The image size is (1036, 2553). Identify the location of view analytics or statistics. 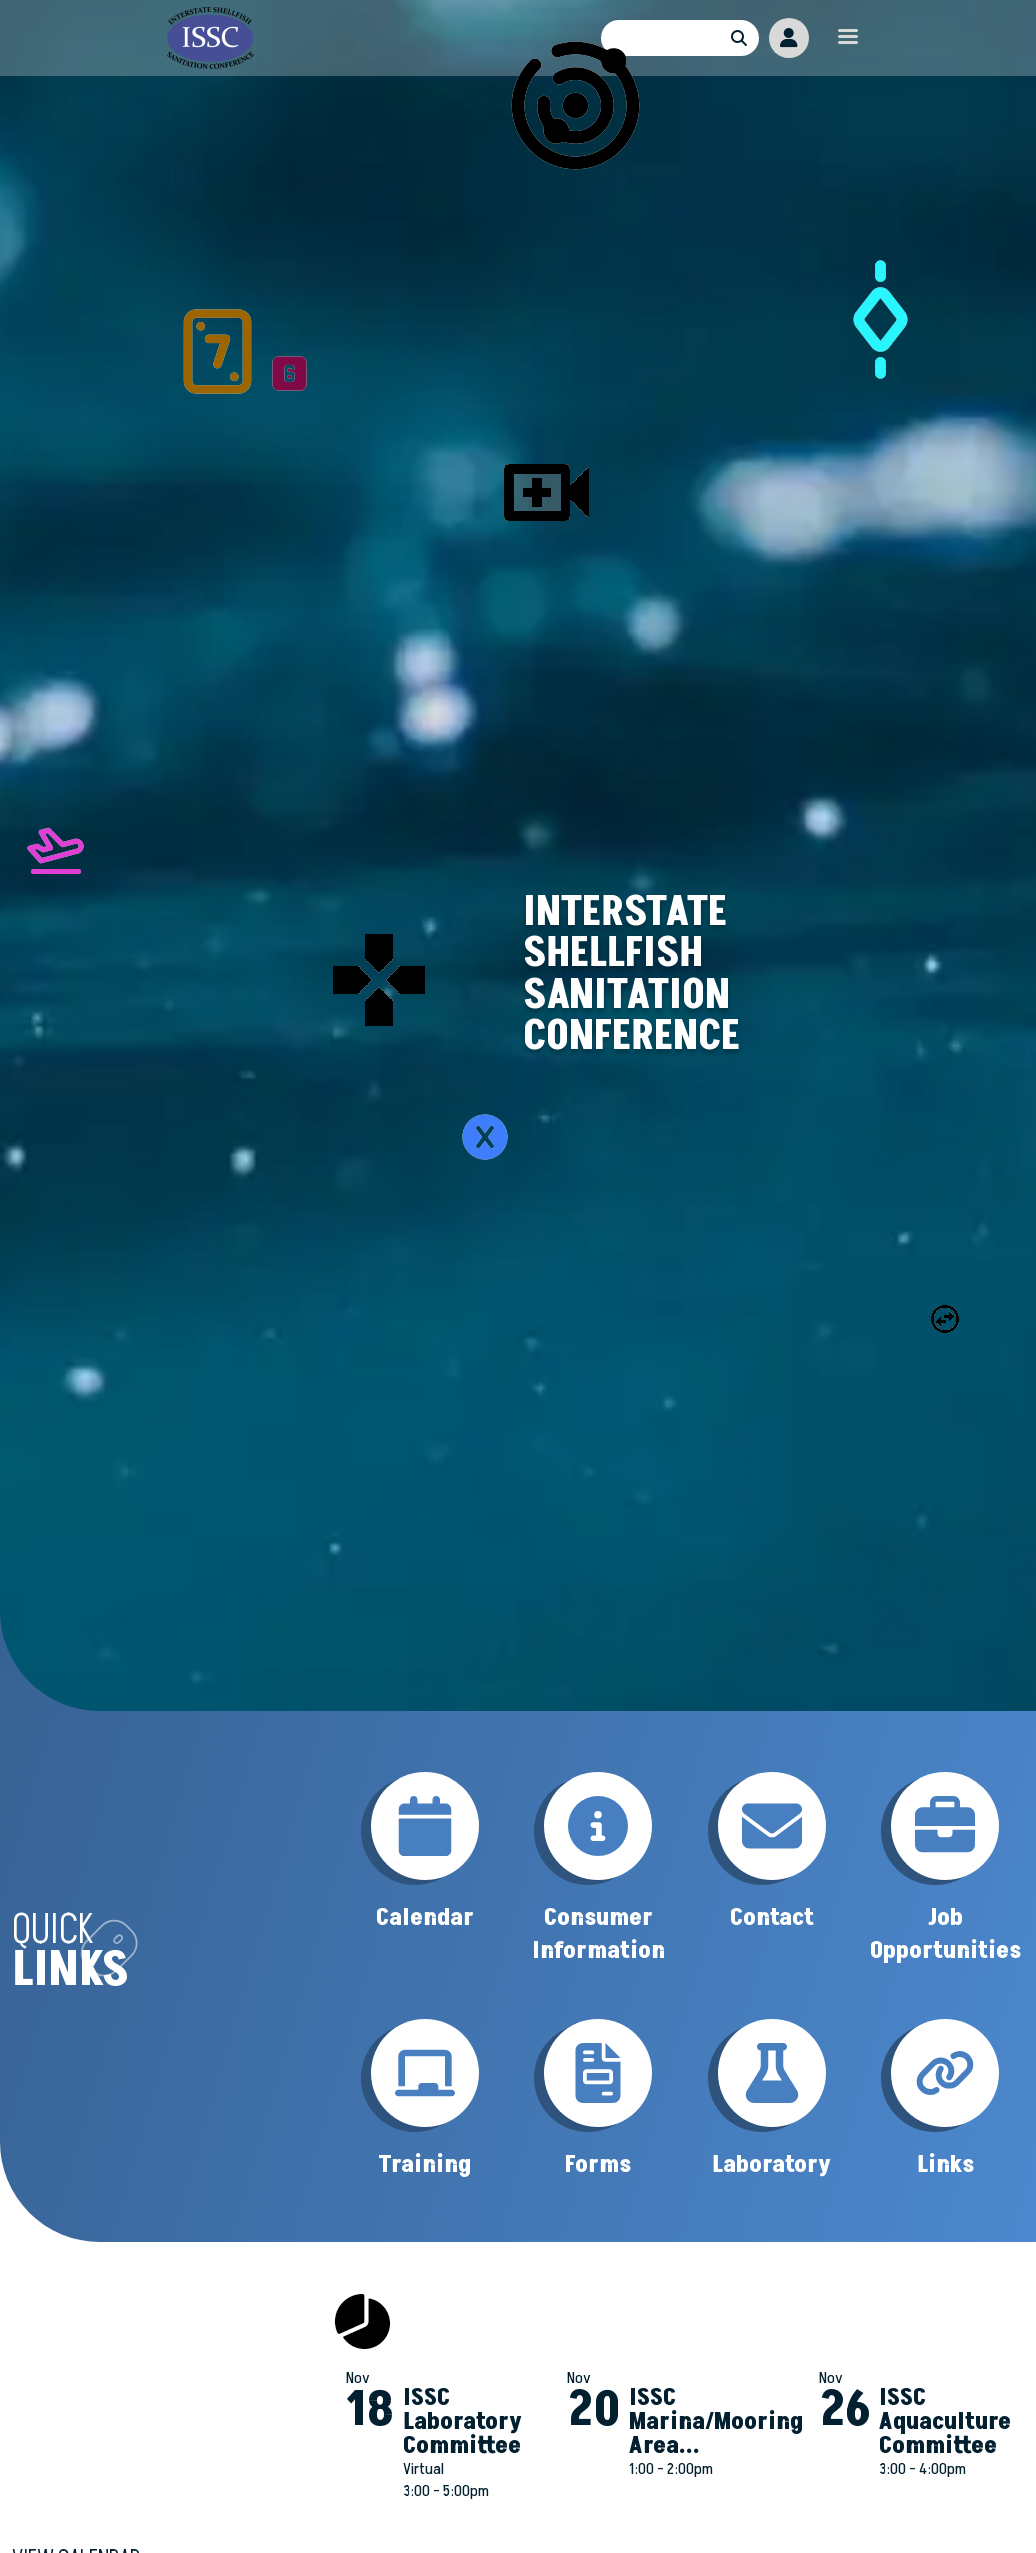
(362, 2321).